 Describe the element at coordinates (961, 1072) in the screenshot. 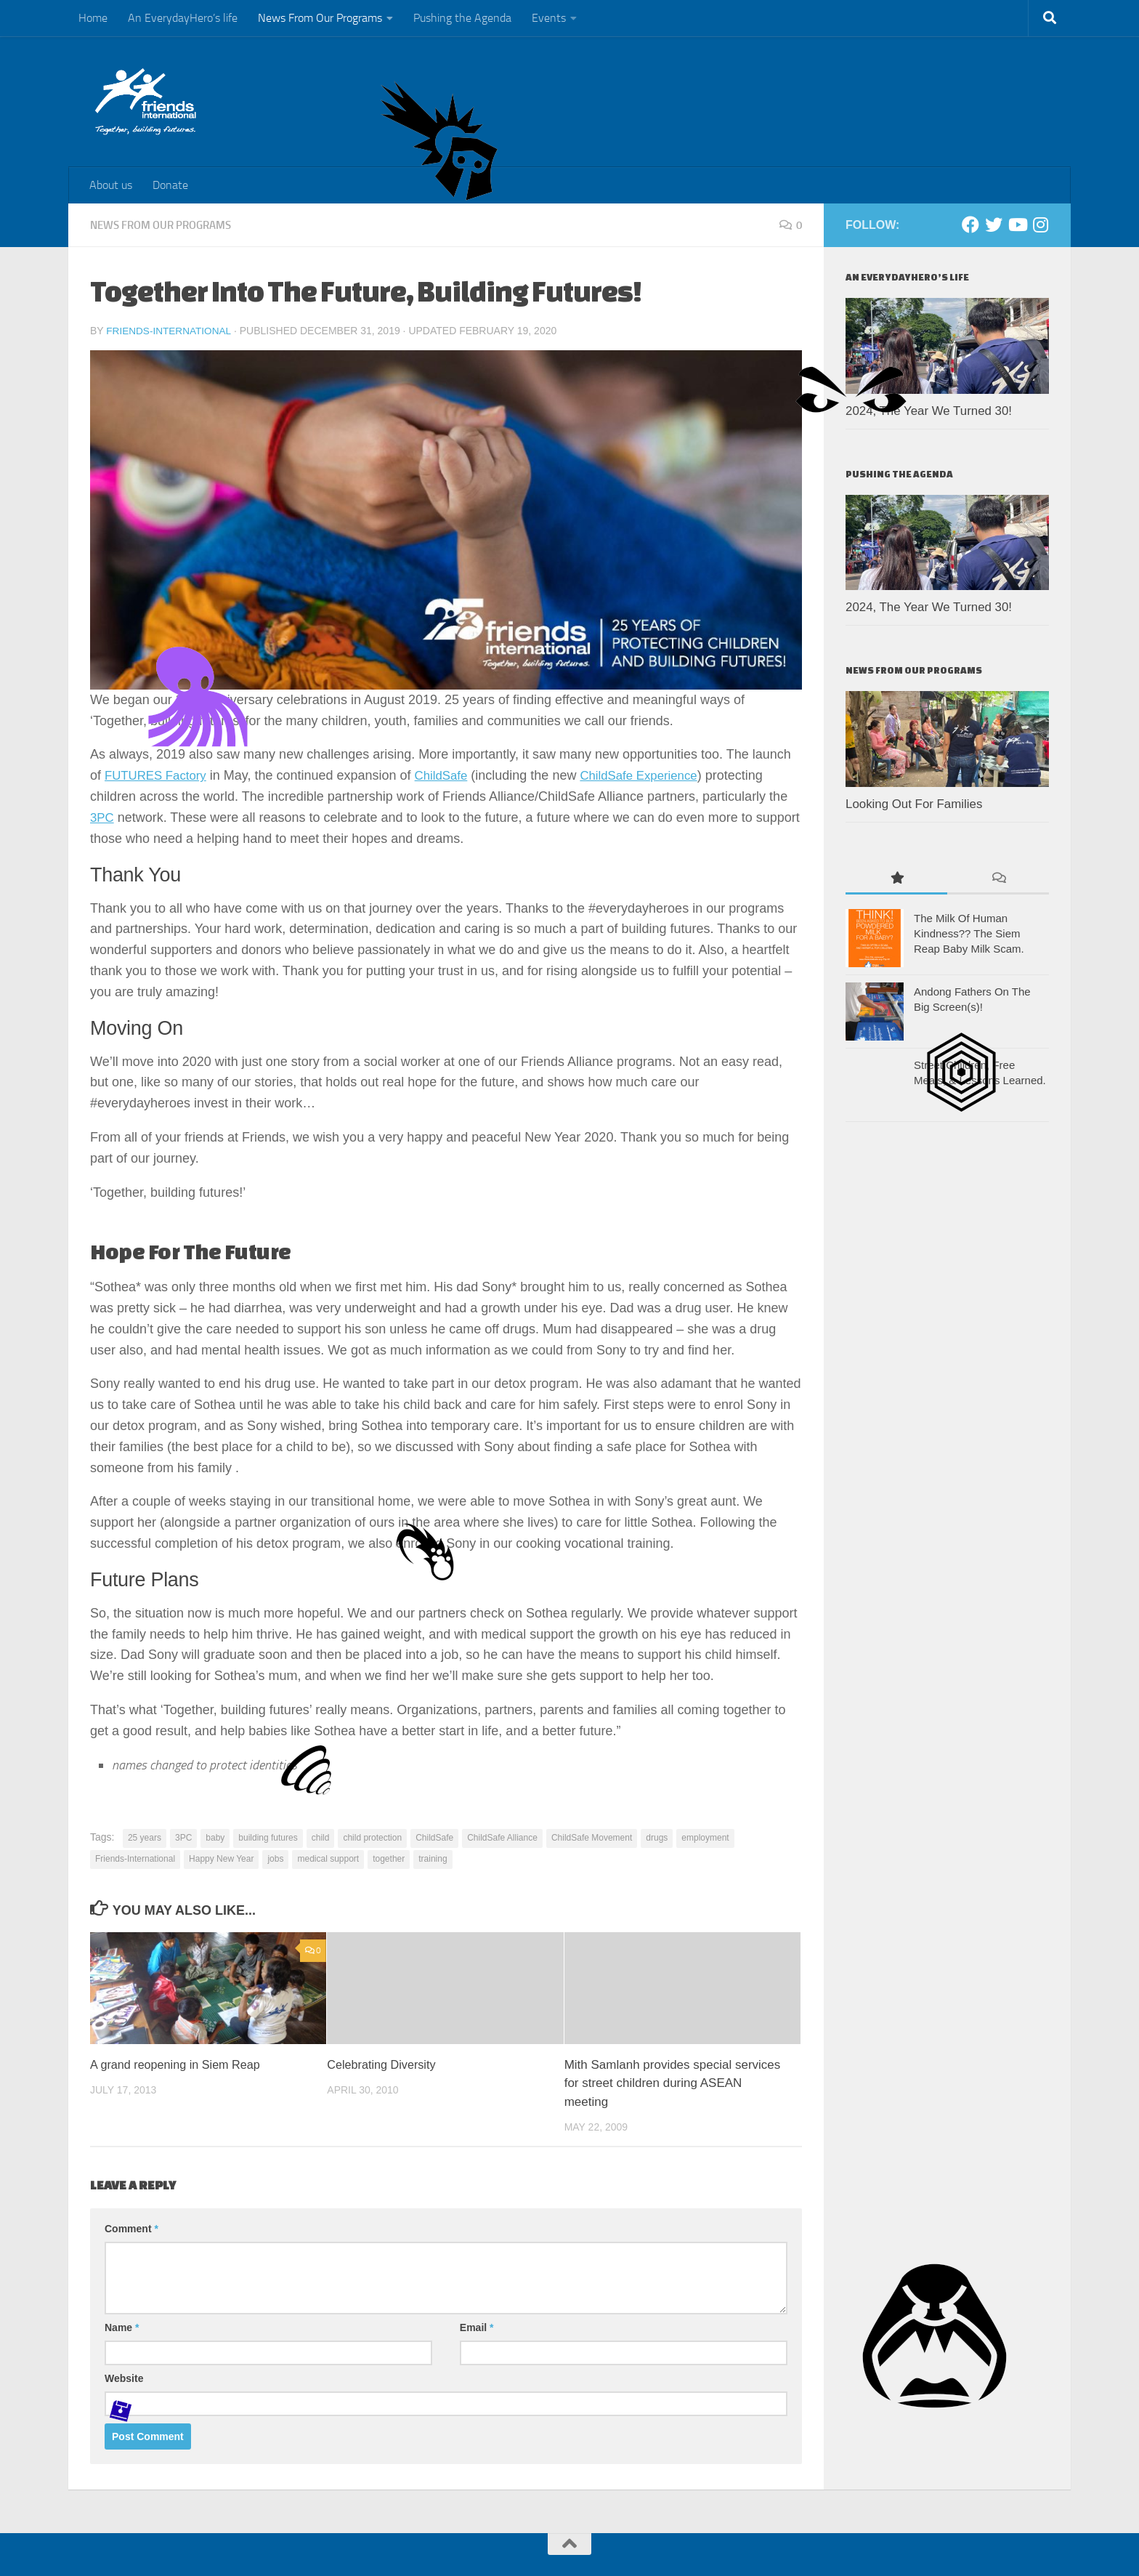

I see `access layered or nested game structures` at that location.